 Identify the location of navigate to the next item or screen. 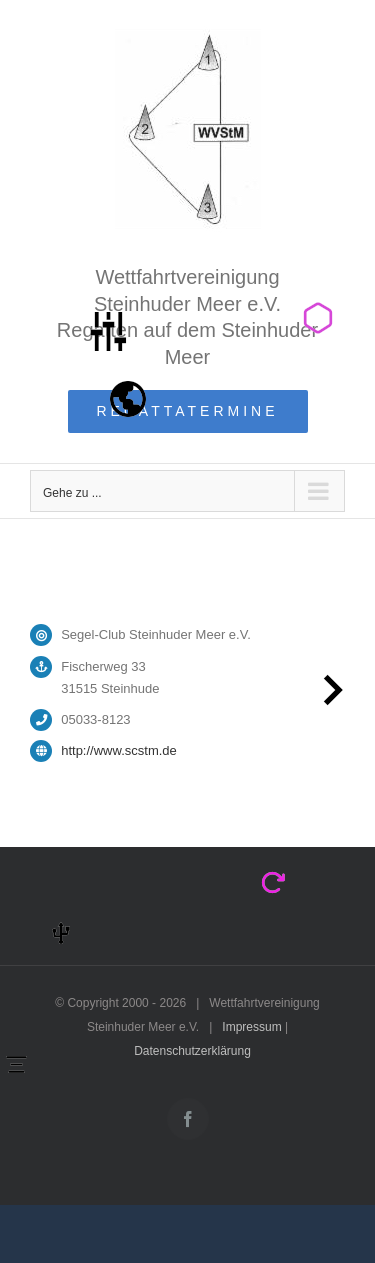
(333, 690).